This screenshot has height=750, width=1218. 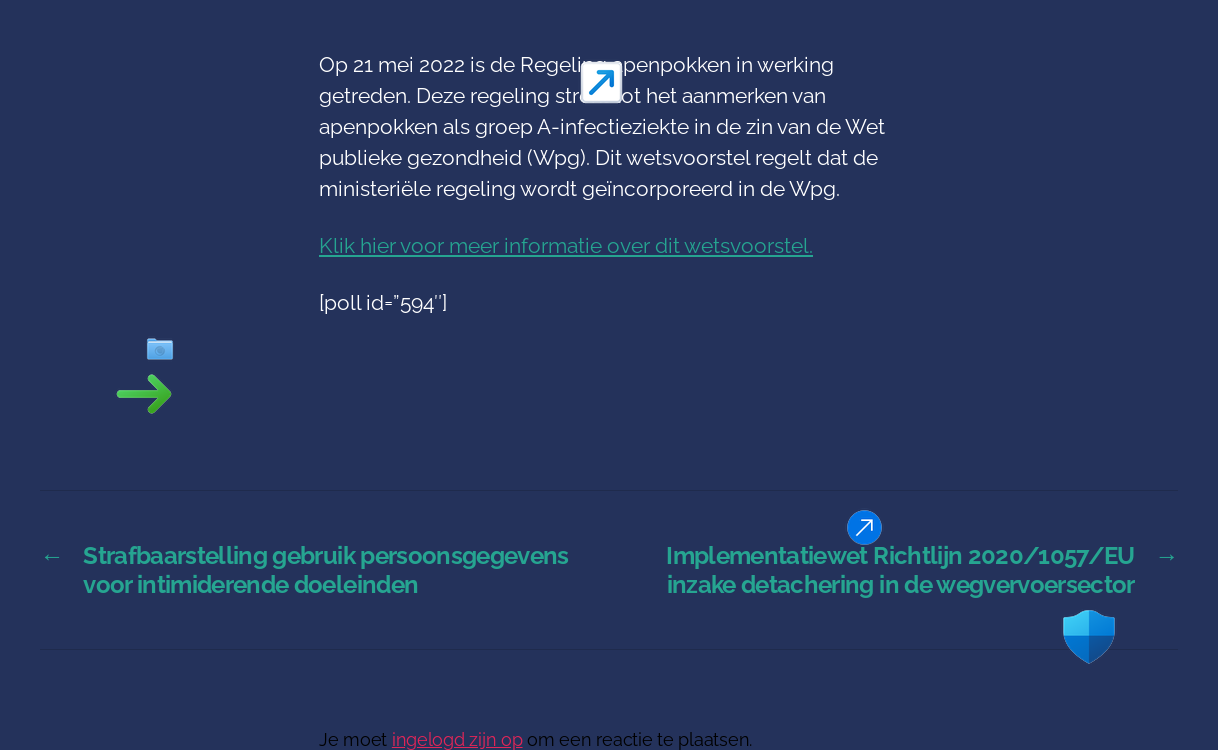 What do you see at coordinates (1089, 637) in the screenshot?
I see `windows defender security status` at bounding box center [1089, 637].